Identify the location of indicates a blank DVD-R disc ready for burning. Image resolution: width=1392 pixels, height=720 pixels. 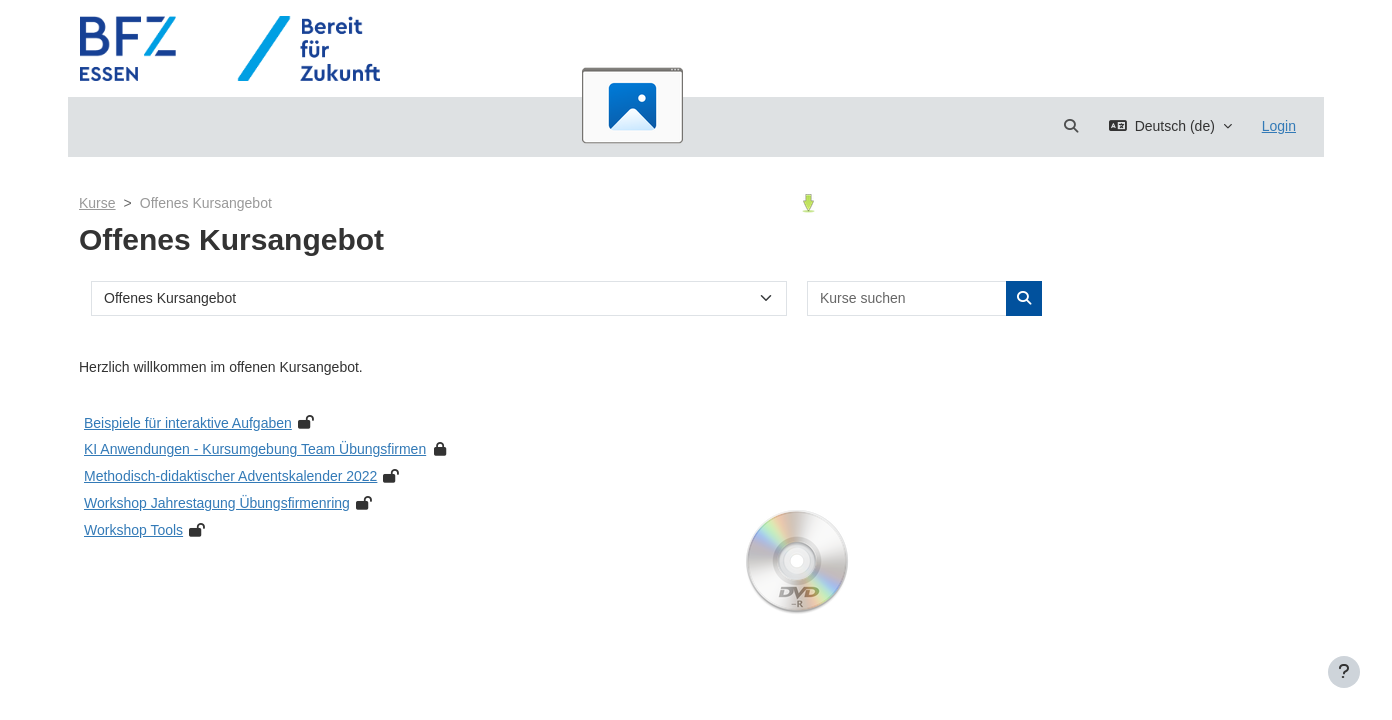
(797, 563).